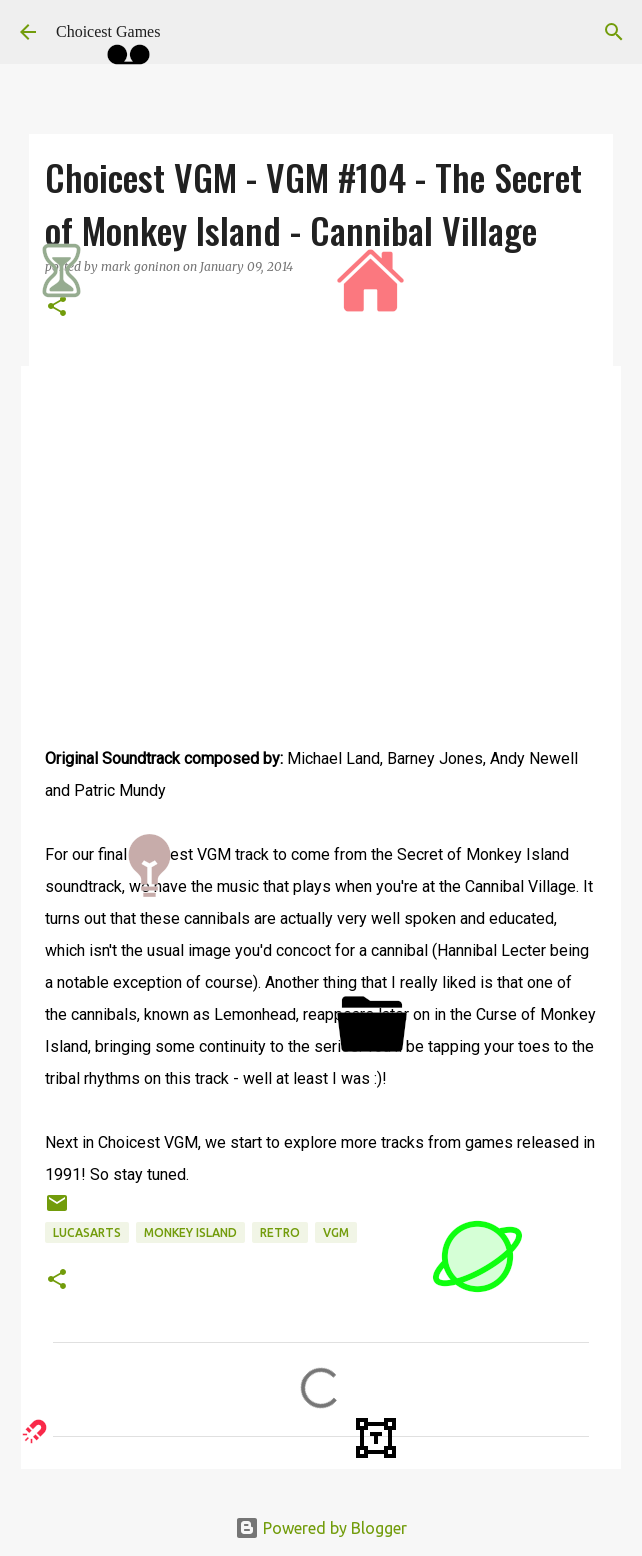 Image resolution: width=642 pixels, height=1556 pixels. I want to click on insert a text box or text field, so click(376, 1438).